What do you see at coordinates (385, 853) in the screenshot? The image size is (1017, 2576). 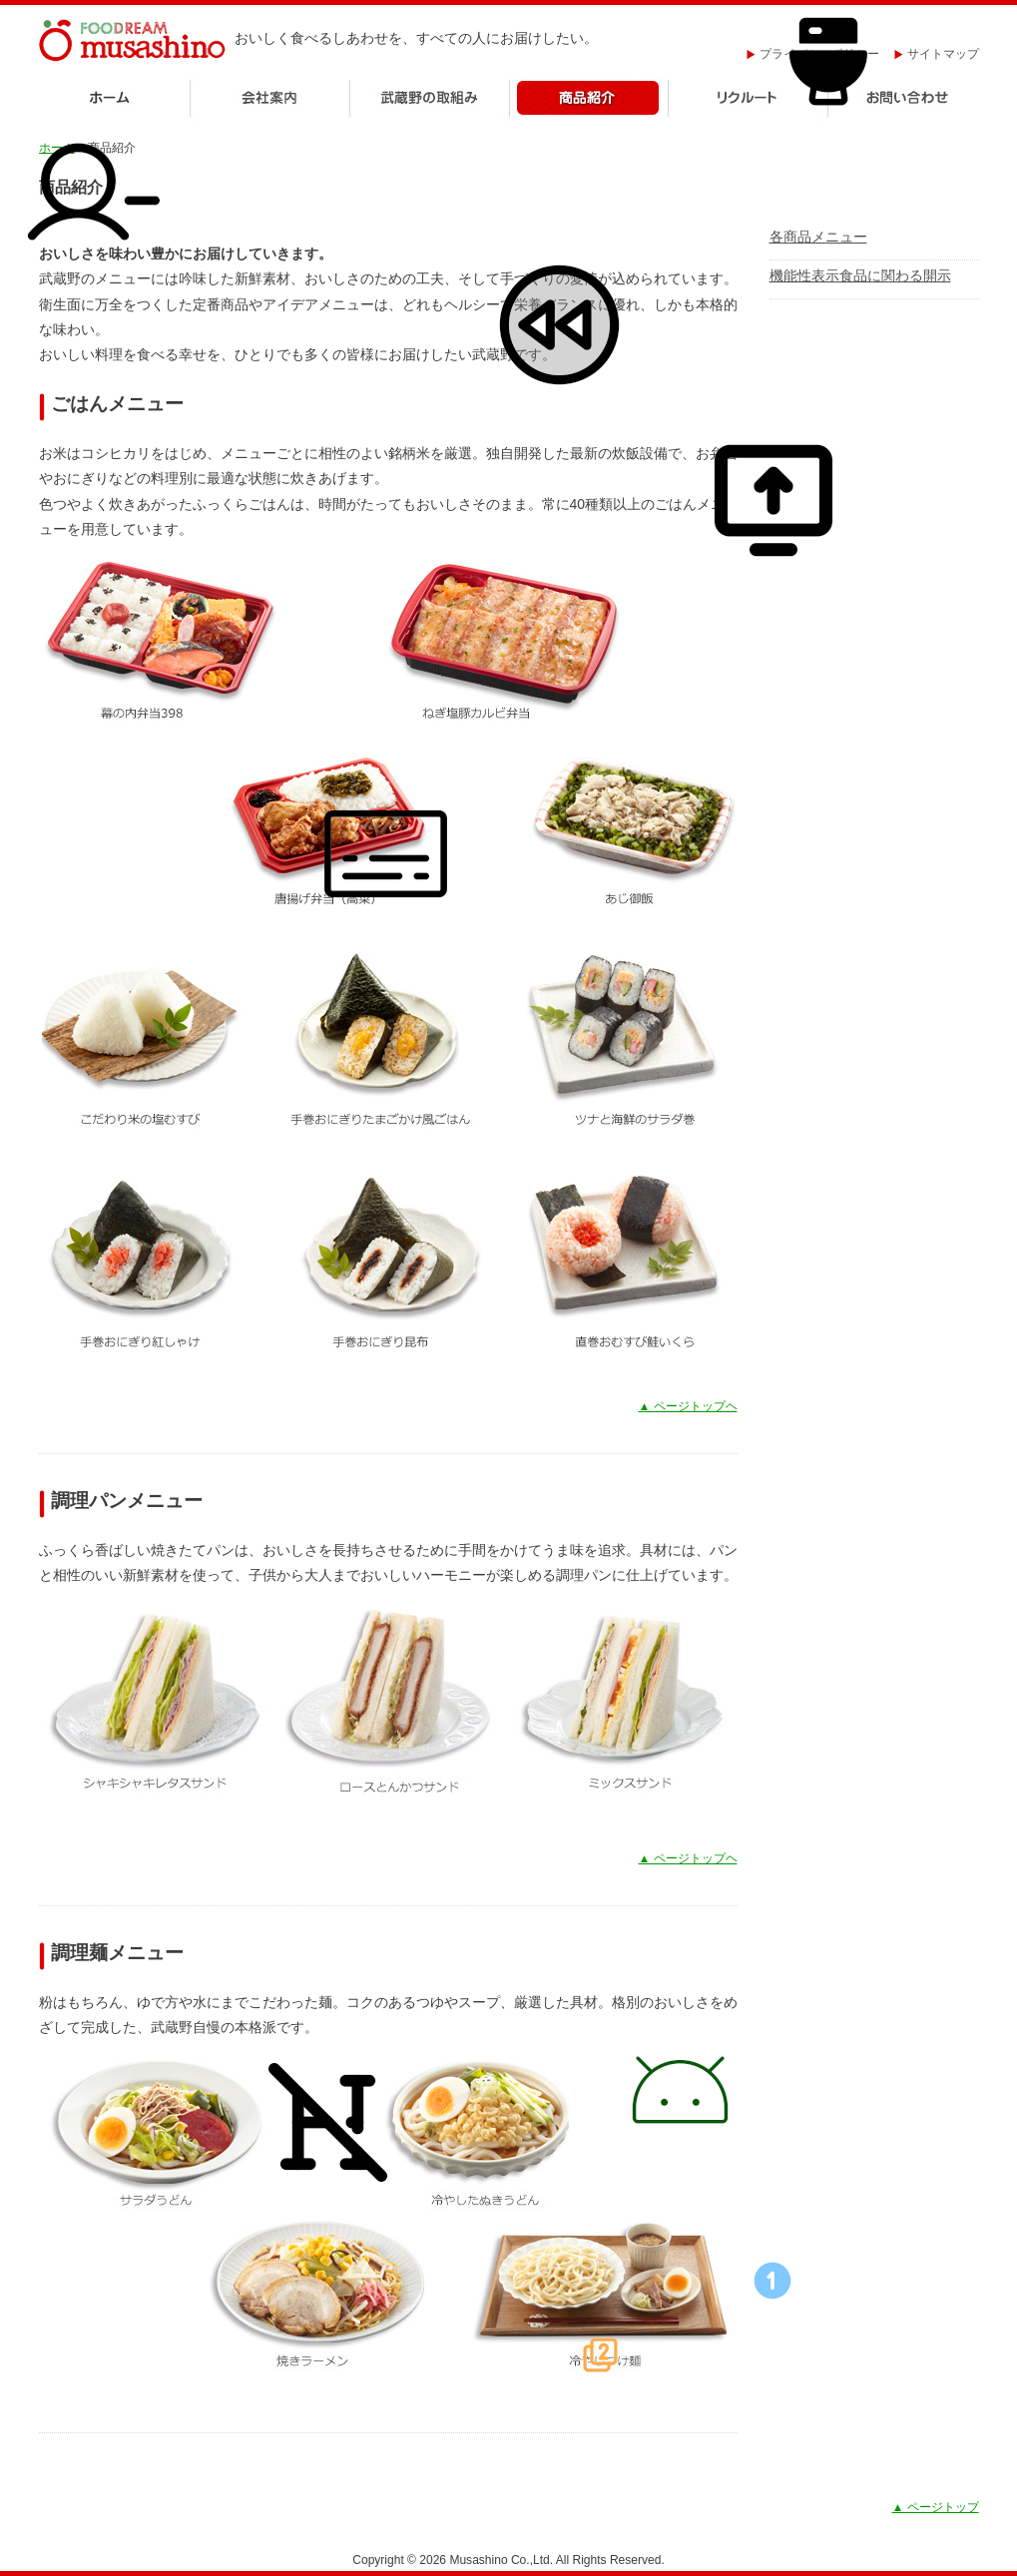 I see `enable subtitles or closed captions` at bounding box center [385, 853].